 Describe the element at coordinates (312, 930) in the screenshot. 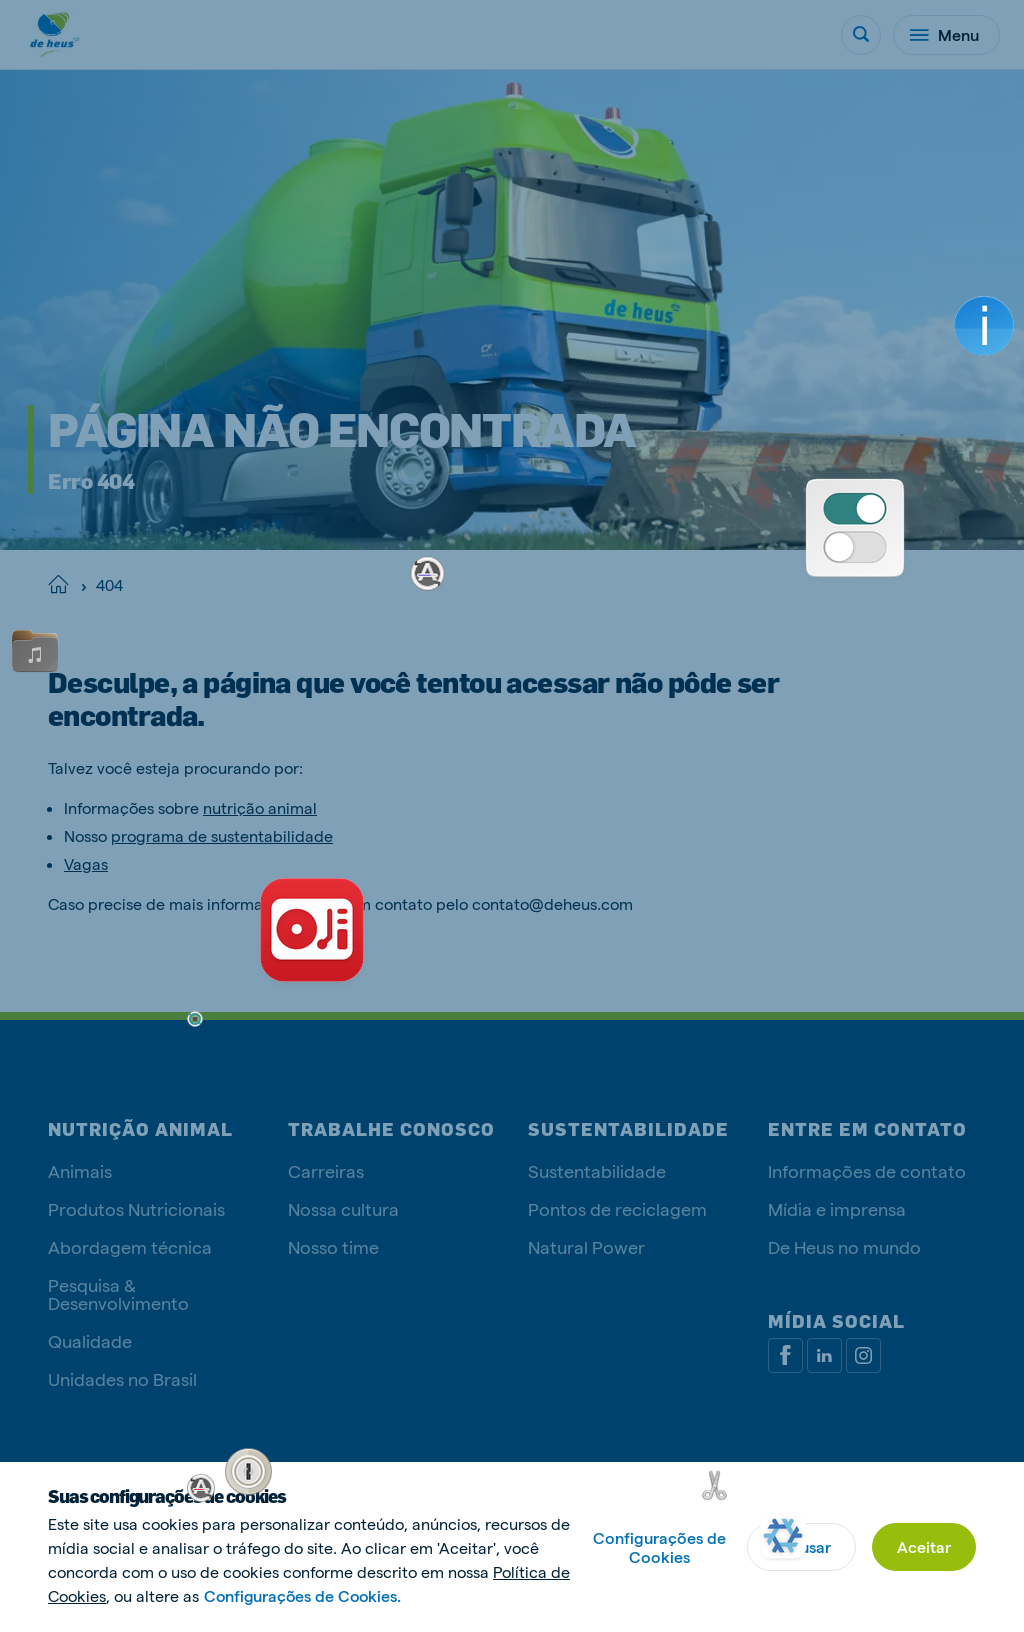

I see `open monophony music player app` at that location.